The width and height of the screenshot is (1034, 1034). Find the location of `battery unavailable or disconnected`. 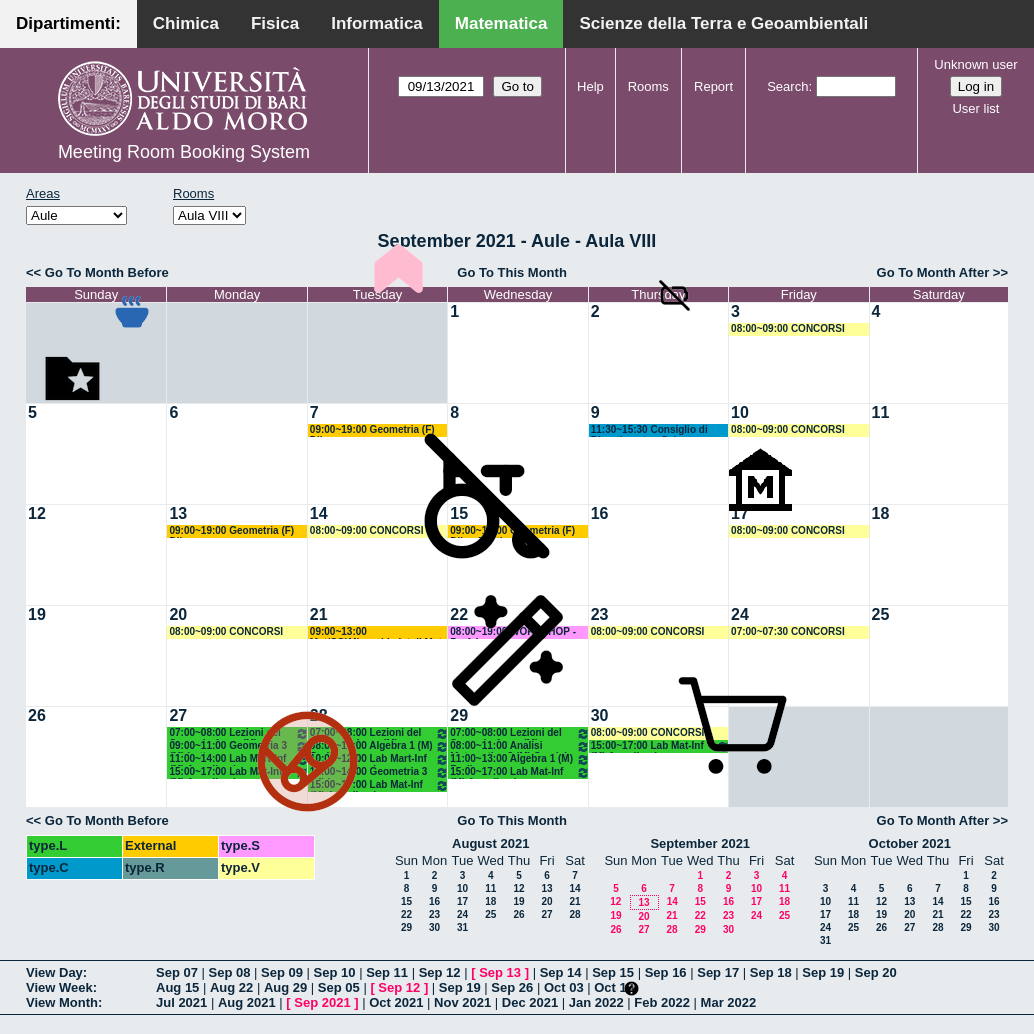

battery unavailable or disconnected is located at coordinates (674, 295).